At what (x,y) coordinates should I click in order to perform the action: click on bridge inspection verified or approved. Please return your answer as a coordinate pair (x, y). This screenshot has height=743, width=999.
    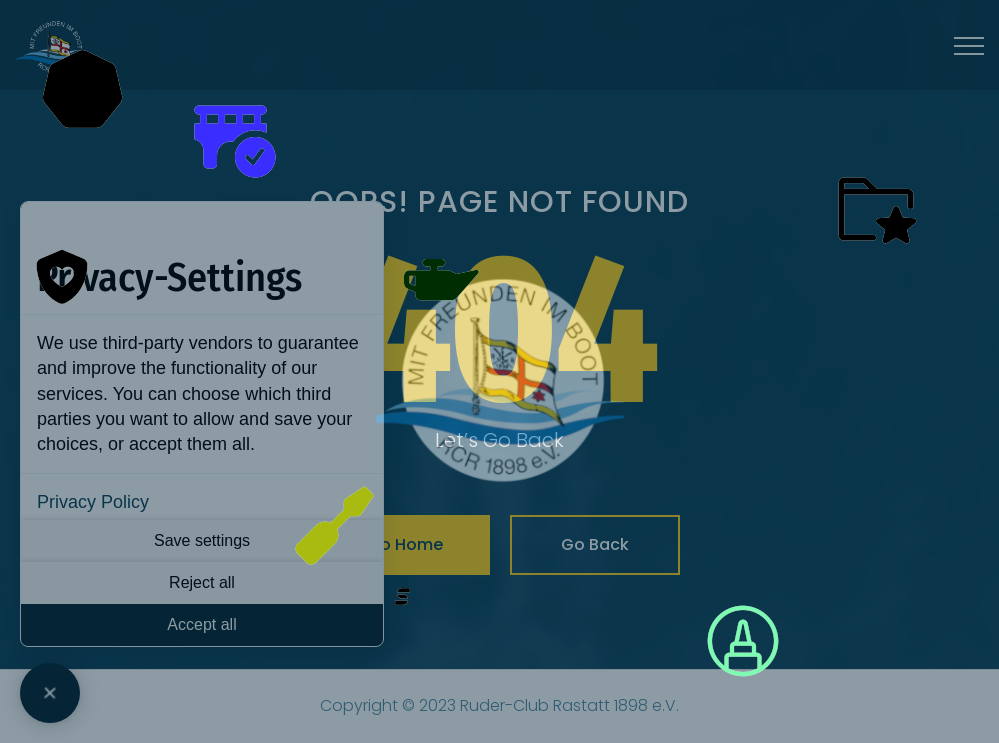
    Looking at the image, I should click on (235, 137).